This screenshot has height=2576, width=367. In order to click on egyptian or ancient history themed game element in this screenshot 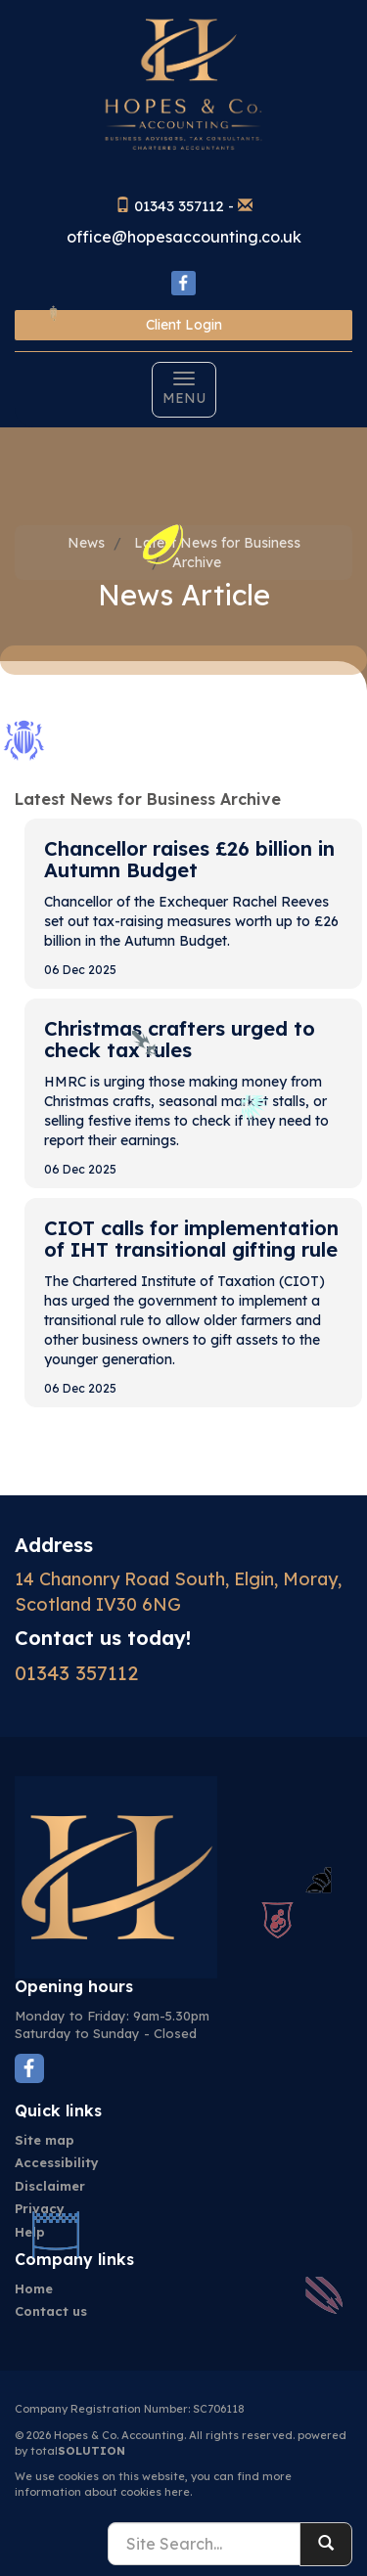, I will do `click(23, 740)`.